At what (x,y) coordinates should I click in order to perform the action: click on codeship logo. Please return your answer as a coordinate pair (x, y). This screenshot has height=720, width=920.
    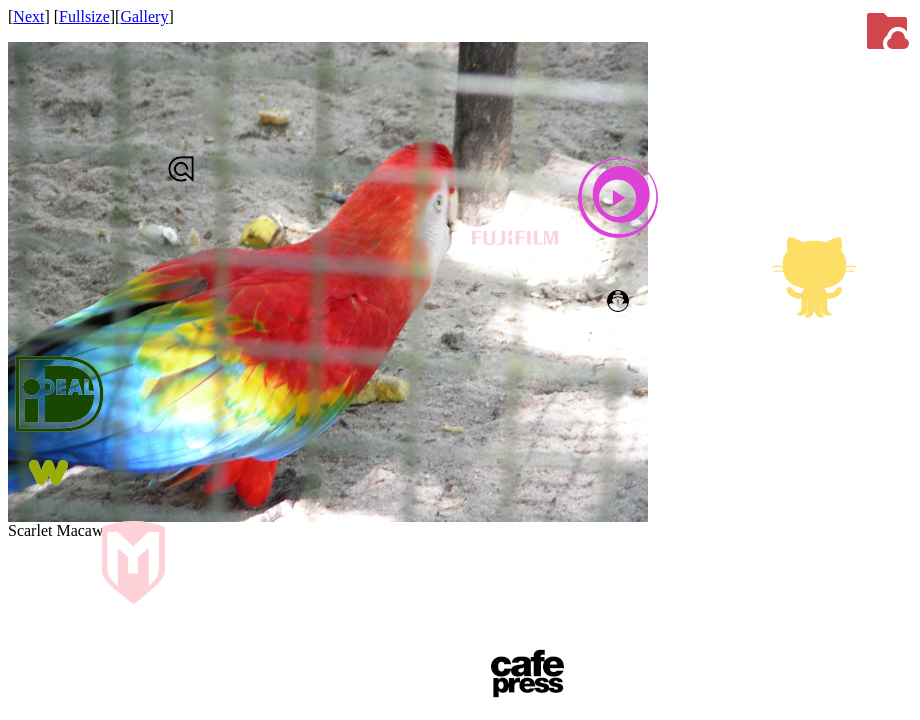
    Looking at the image, I should click on (618, 301).